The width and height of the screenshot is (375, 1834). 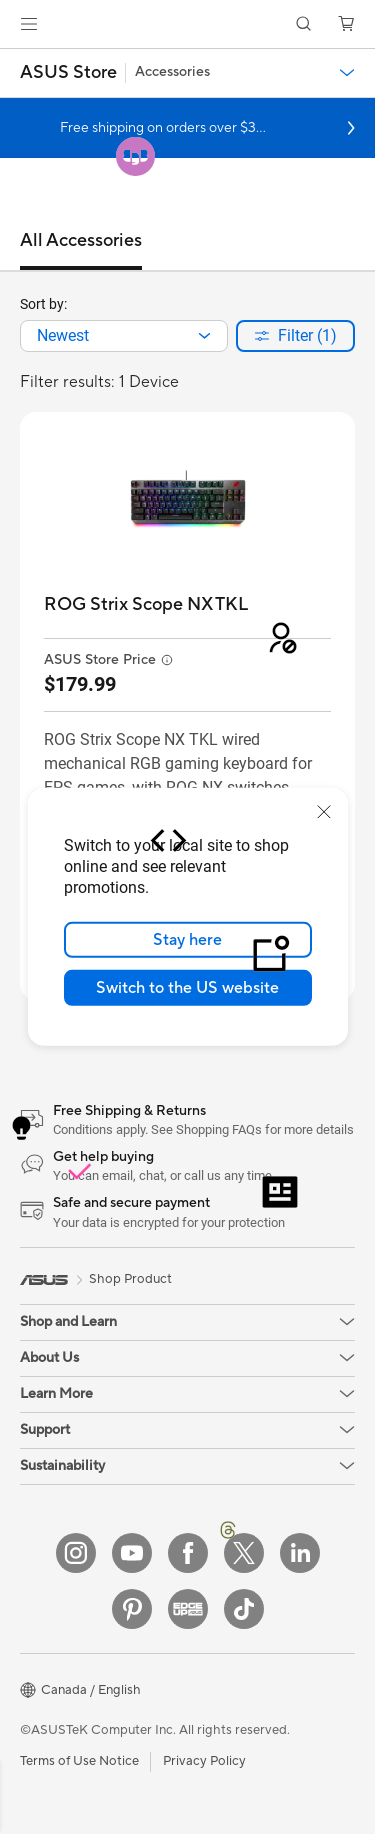 I want to click on view or edit source code, so click(x=168, y=840).